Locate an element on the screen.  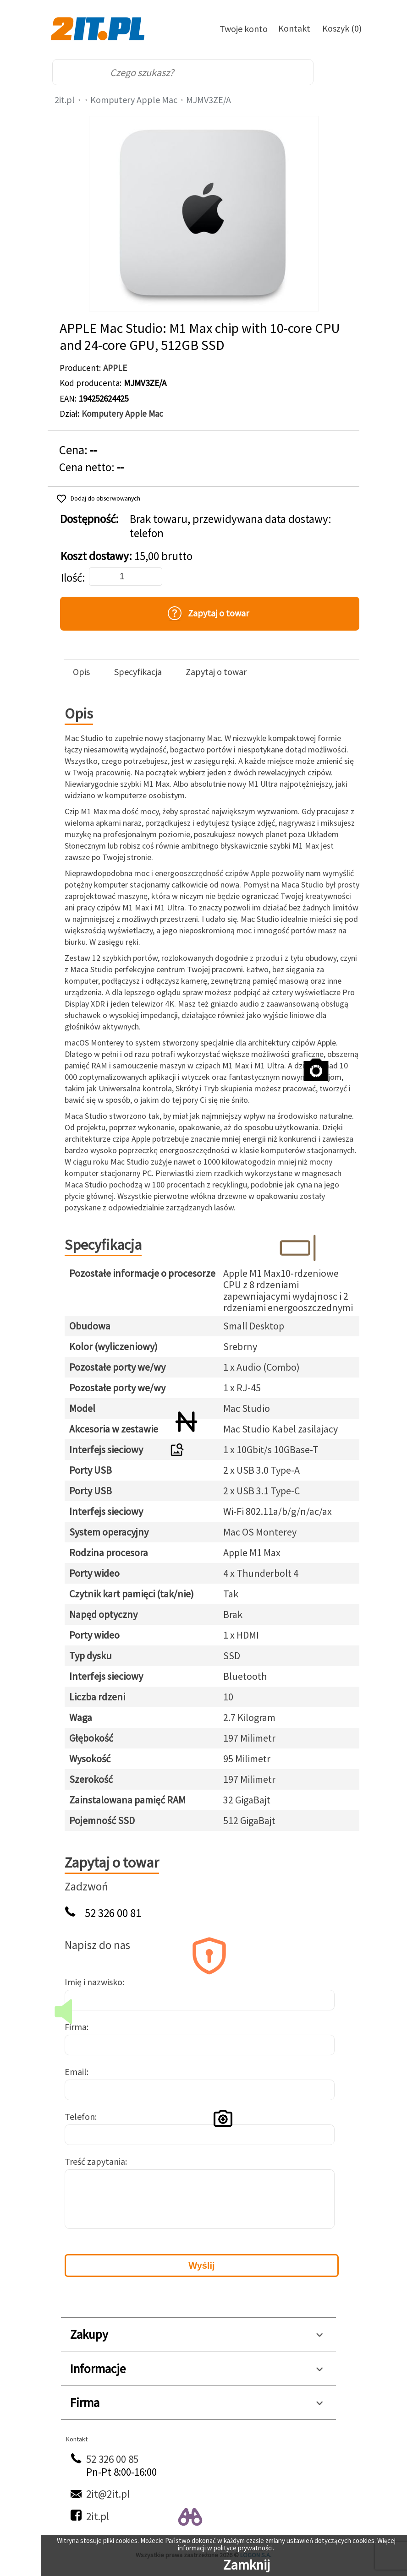
search or explore content is located at coordinates (190, 2515).